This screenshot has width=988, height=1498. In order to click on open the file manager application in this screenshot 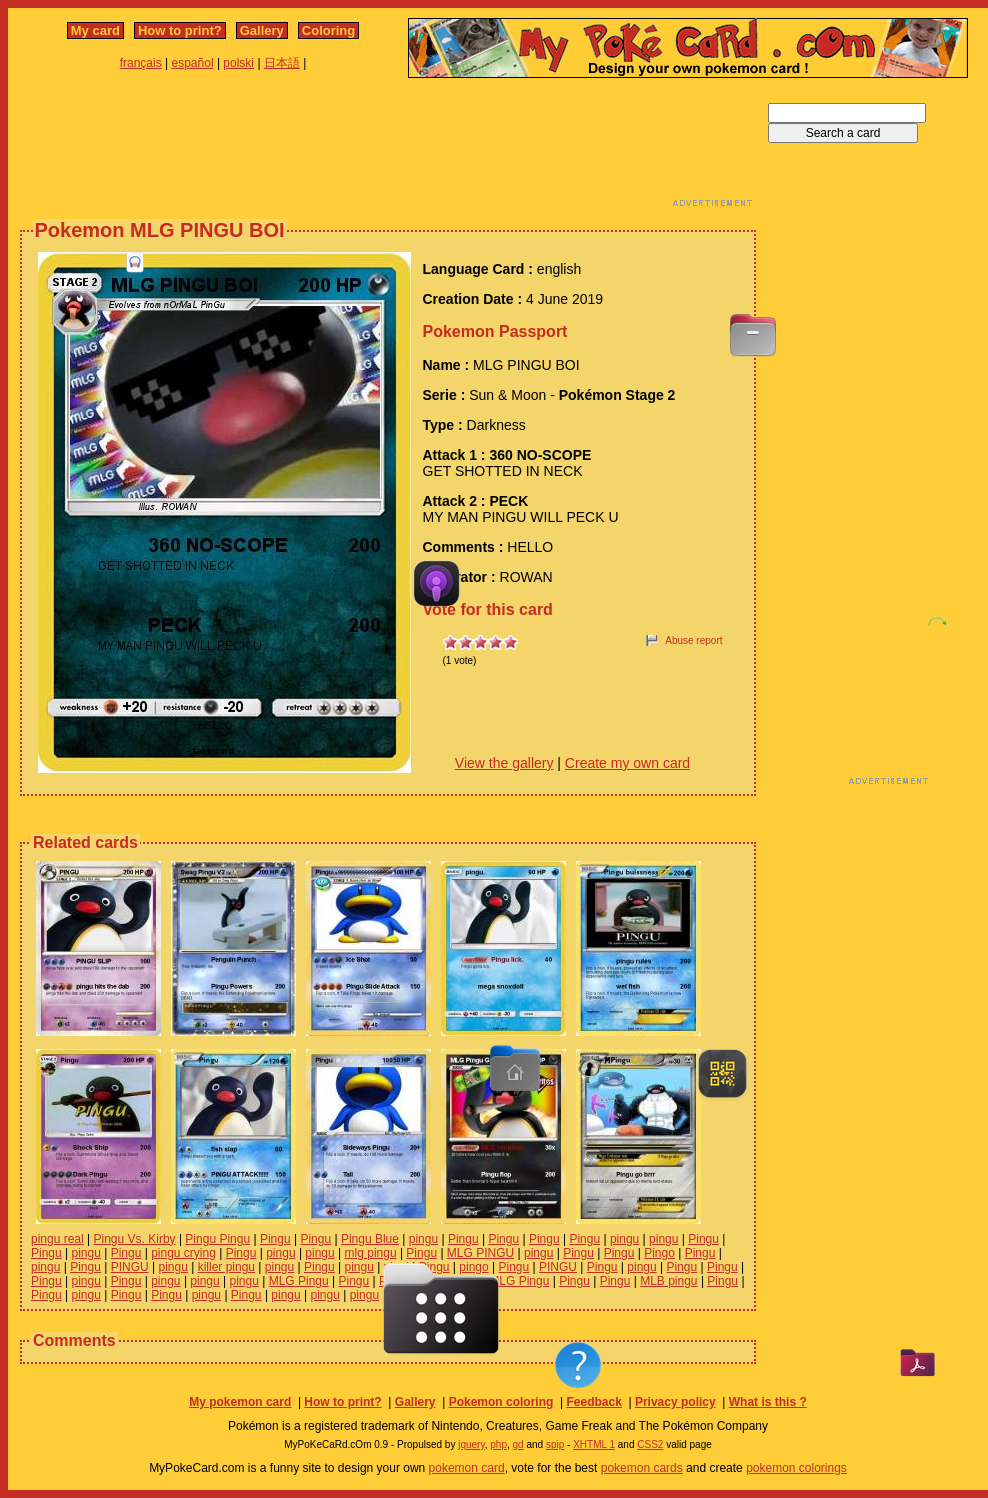, I will do `click(753, 335)`.